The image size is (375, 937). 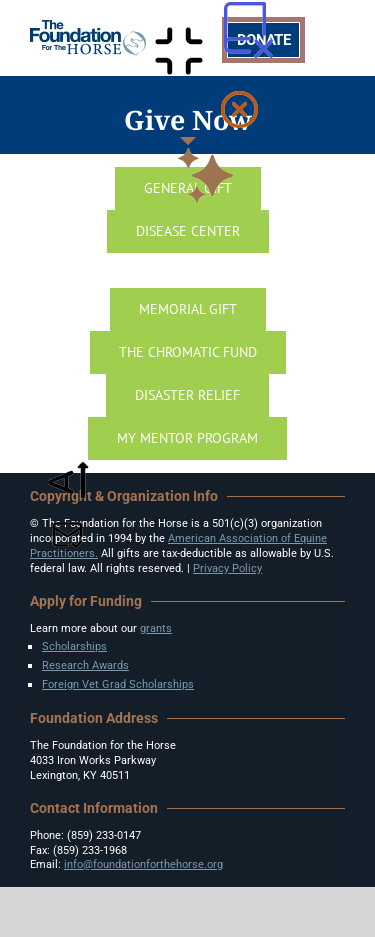 What do you see at coordinates (69, 480) in the screenshot?
I see `rotate text orientation upward` at bounding box center [69, 480].